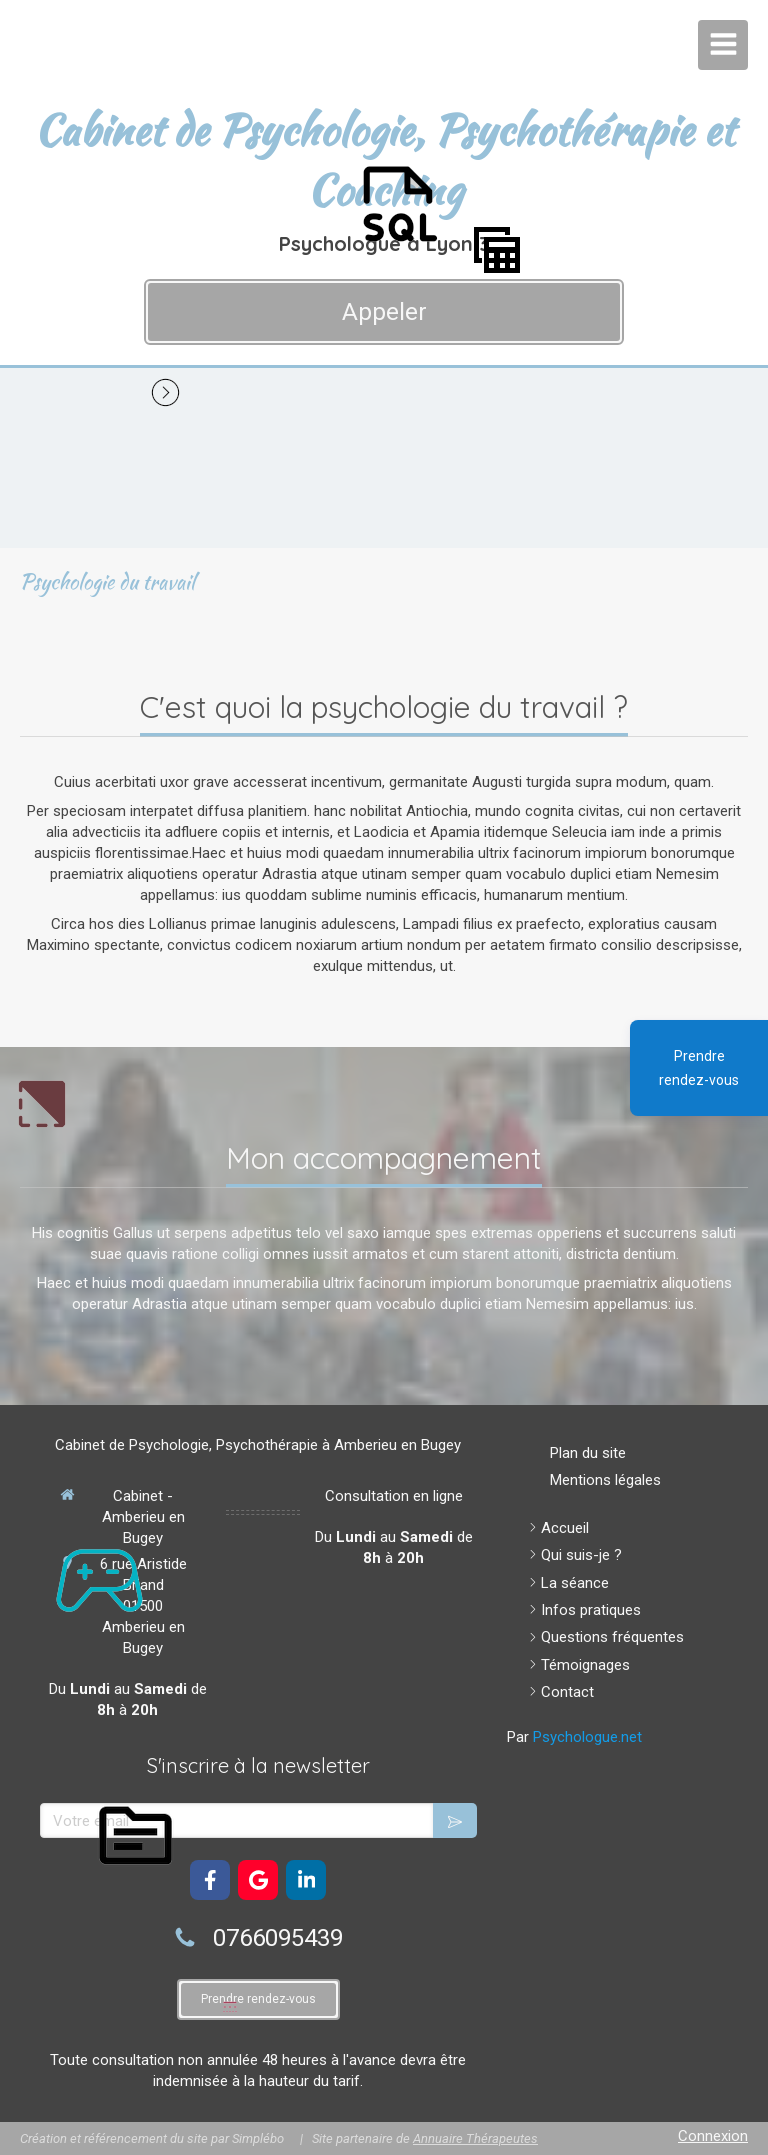 Image resolution: width=768 pixels, height=2155 pixels. I want to click on open or view an SQL database file, so click(398, 207).